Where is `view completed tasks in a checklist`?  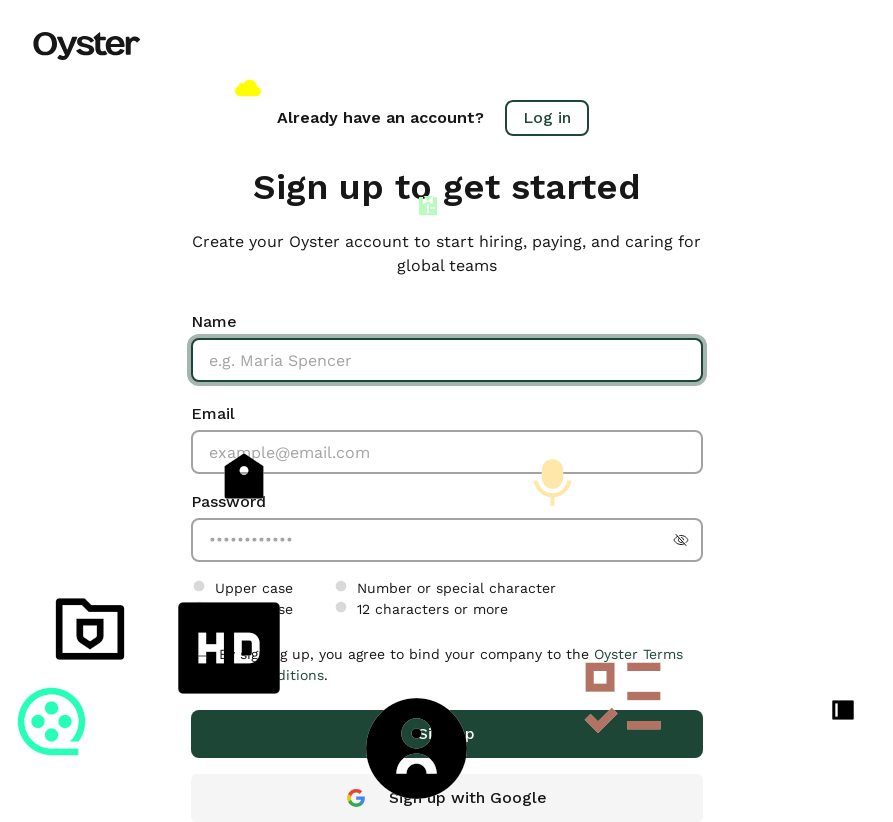 view completed tasks in a checklist is located at coordinates (623, 696).